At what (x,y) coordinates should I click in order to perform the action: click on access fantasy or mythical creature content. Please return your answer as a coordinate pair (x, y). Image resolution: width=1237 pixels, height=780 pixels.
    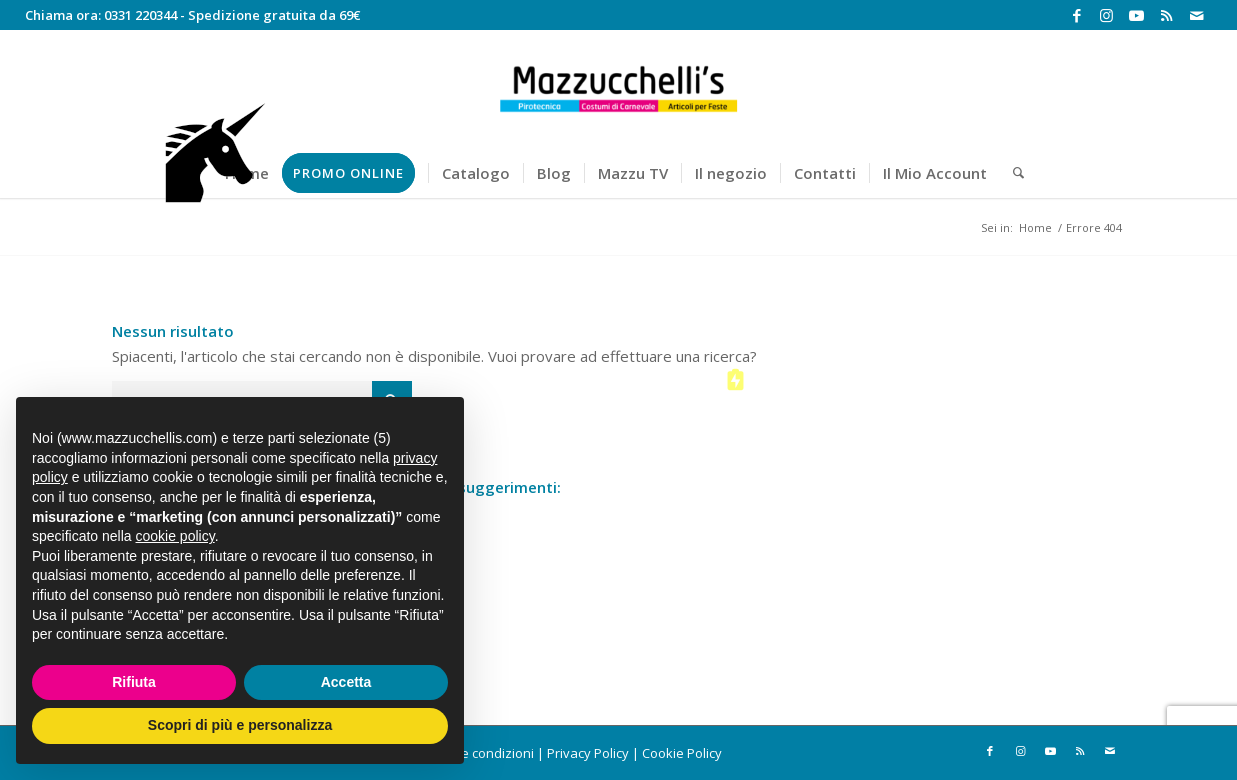
    Looking at the image, I should click on (215, 152).